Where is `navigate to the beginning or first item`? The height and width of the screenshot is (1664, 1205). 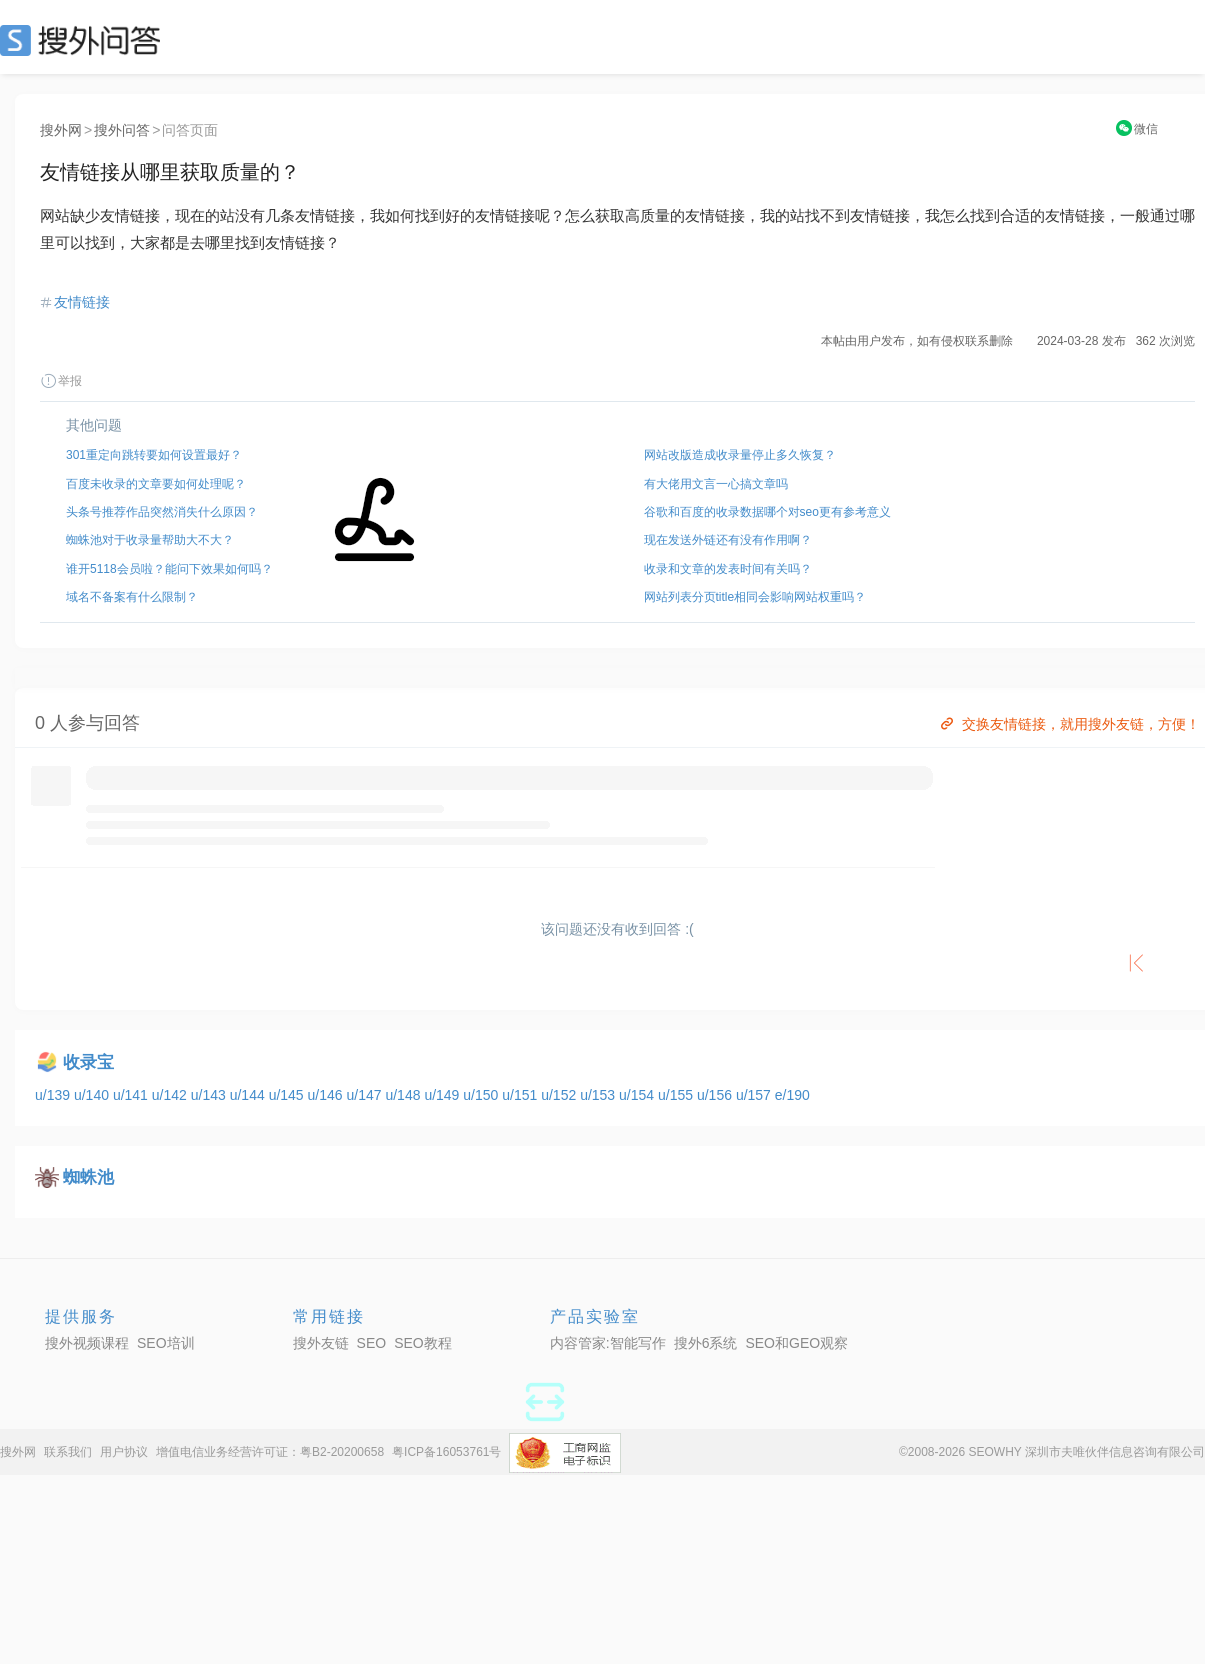
navigate to the beginning or first item is located at coordinates (1136, 963).